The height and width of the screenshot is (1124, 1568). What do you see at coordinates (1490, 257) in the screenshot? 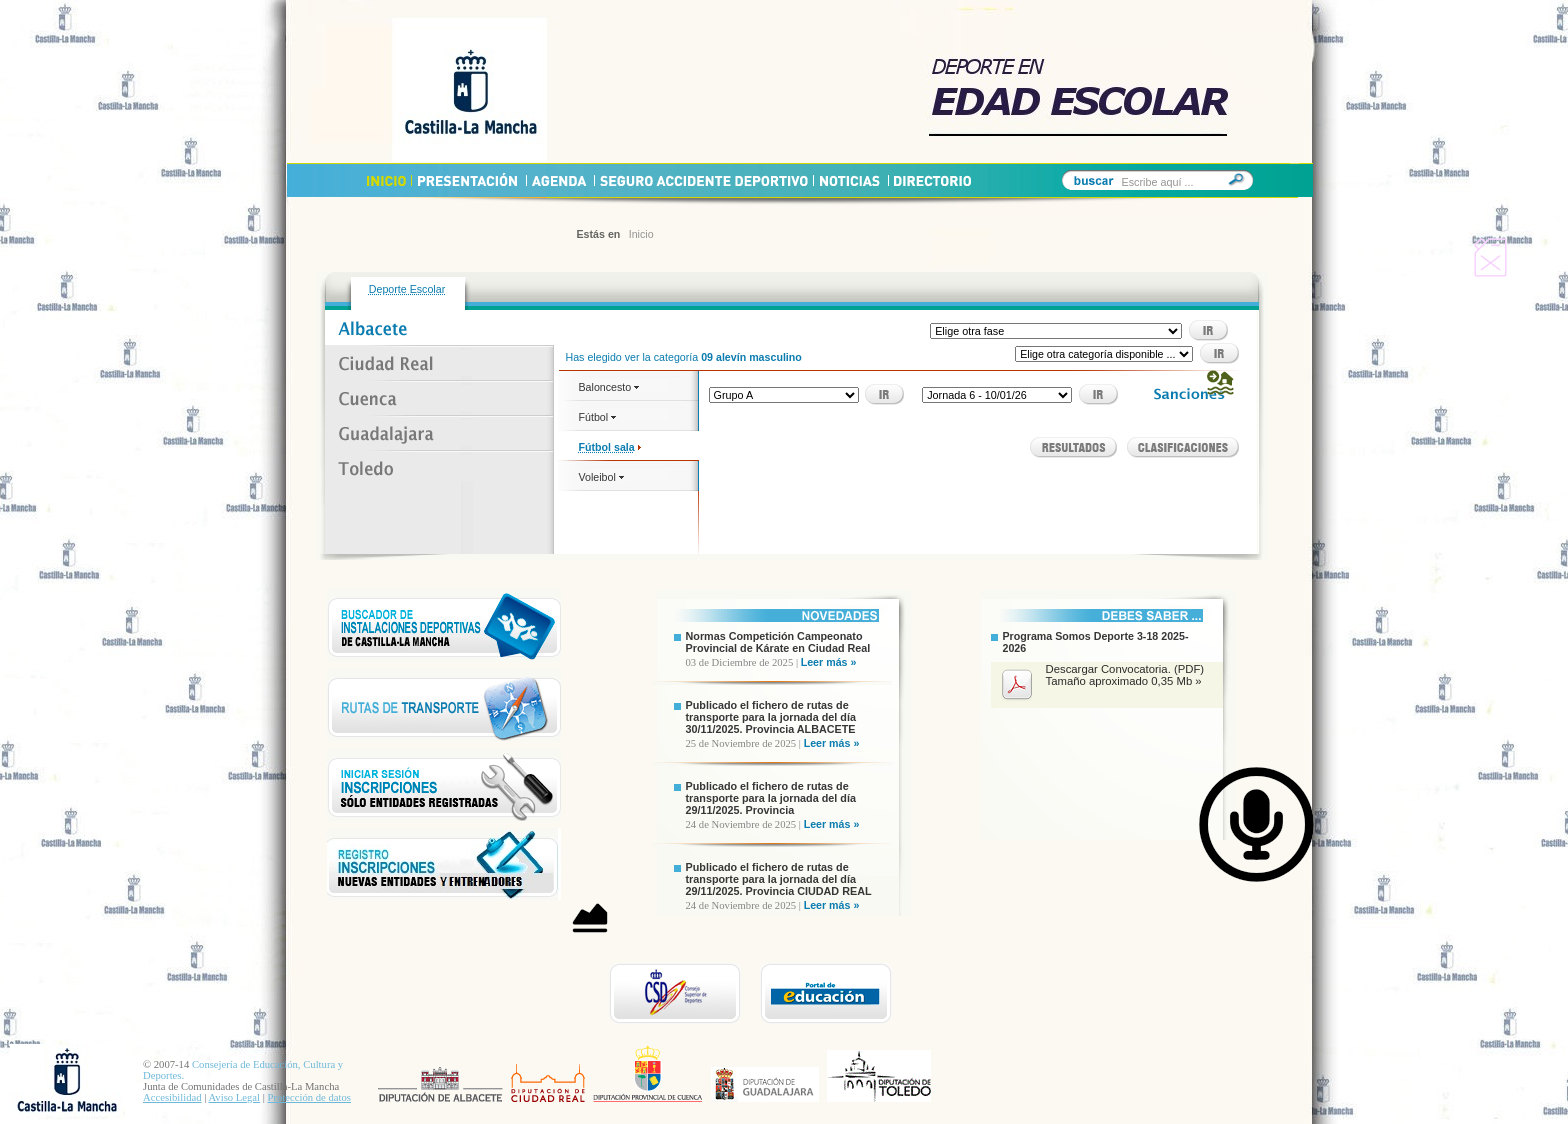
I see `indicates fuel or gas station nearby` at bounding box center [1490, 257].